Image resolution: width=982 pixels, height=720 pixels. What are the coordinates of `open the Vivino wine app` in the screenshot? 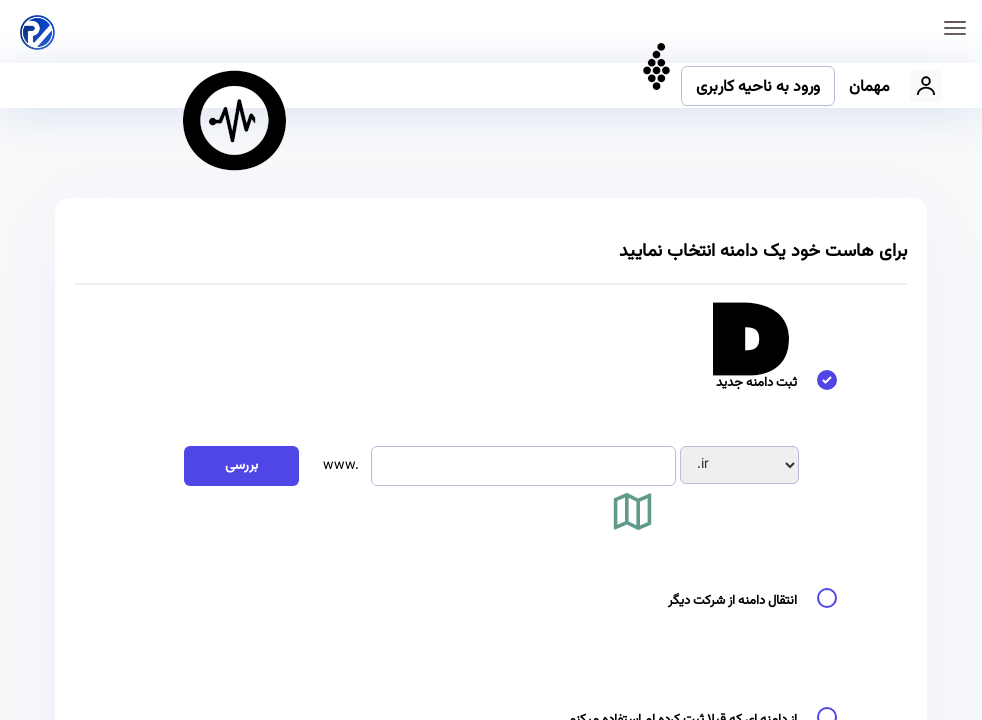 It's located at (656, 66).